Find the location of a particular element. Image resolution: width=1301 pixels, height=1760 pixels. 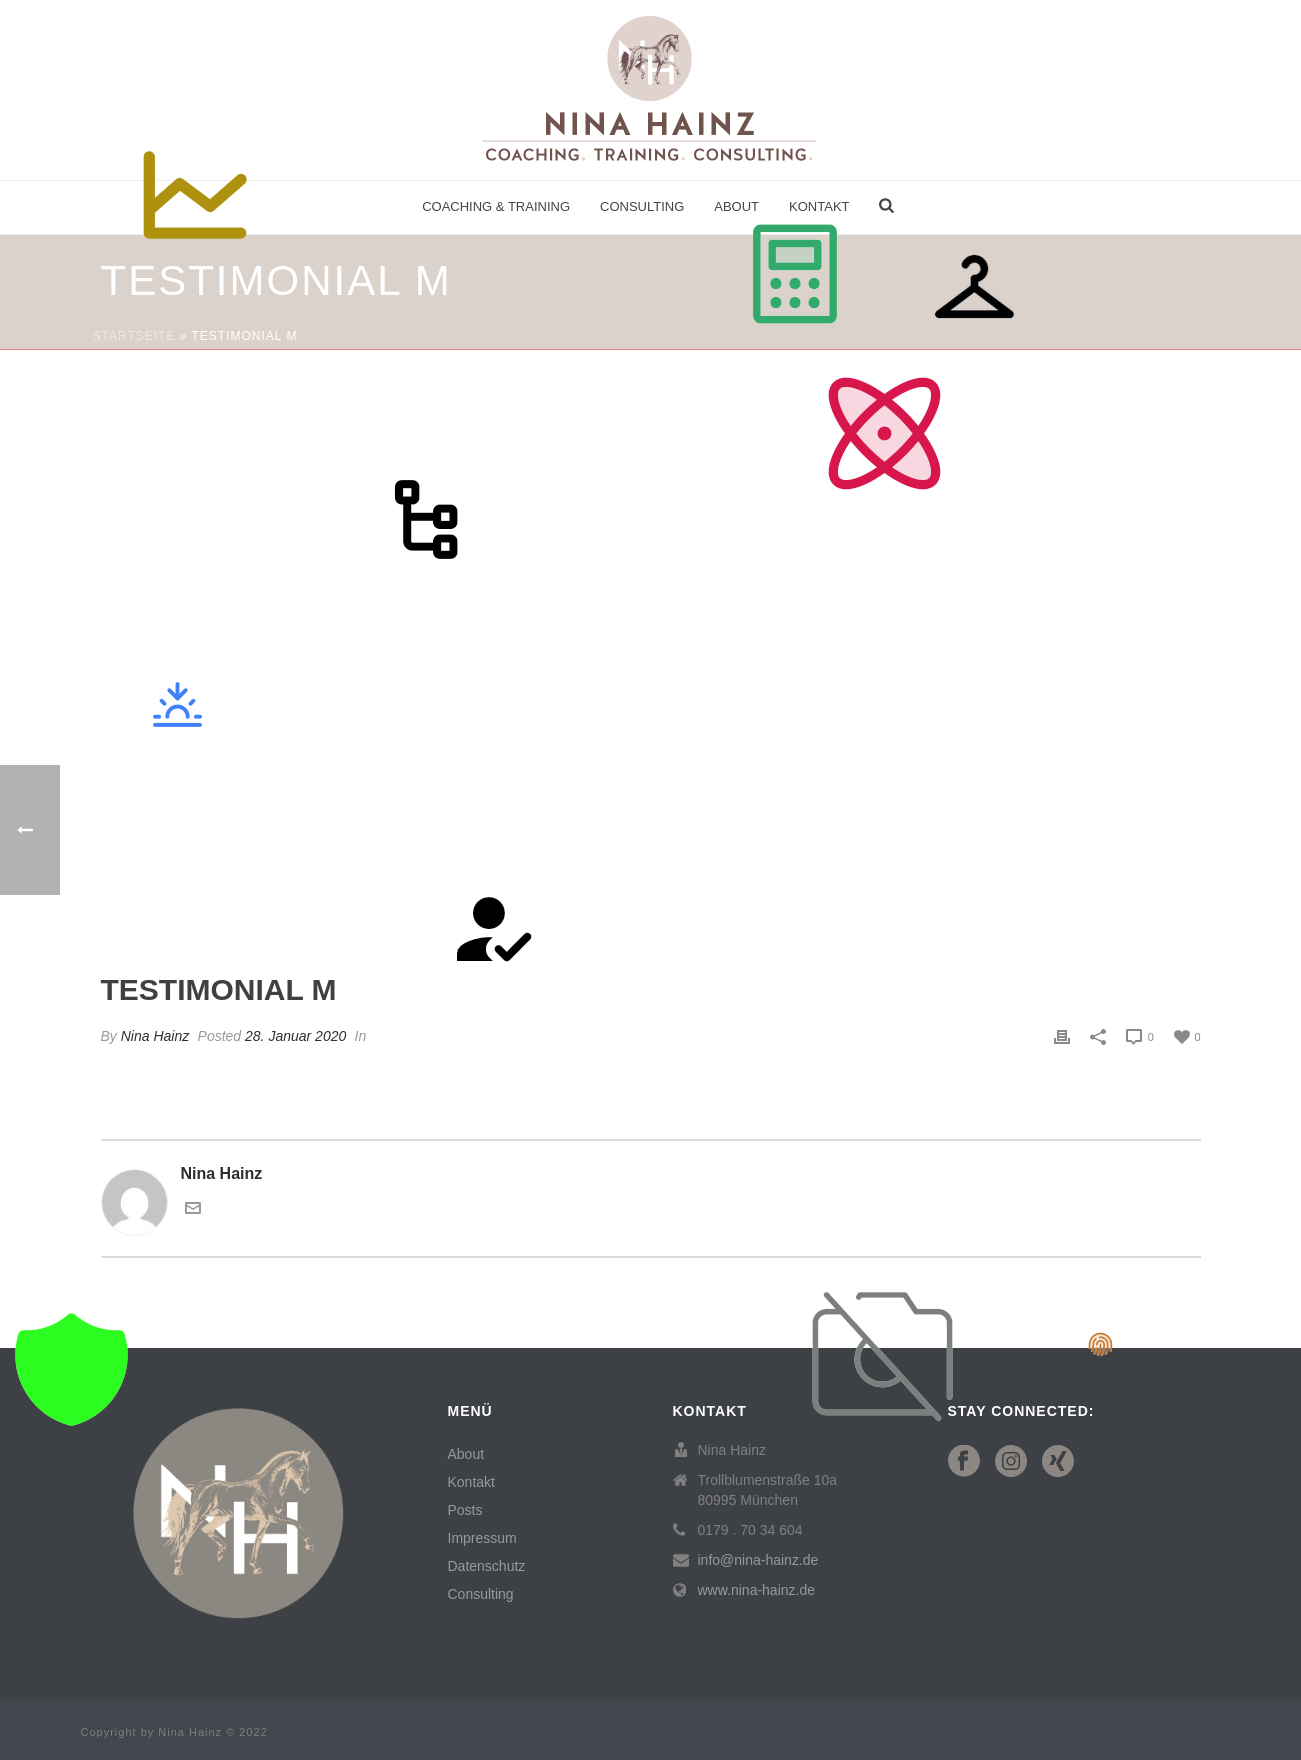

camera is disabled or unavailable is located at coordinates (882, 1356).